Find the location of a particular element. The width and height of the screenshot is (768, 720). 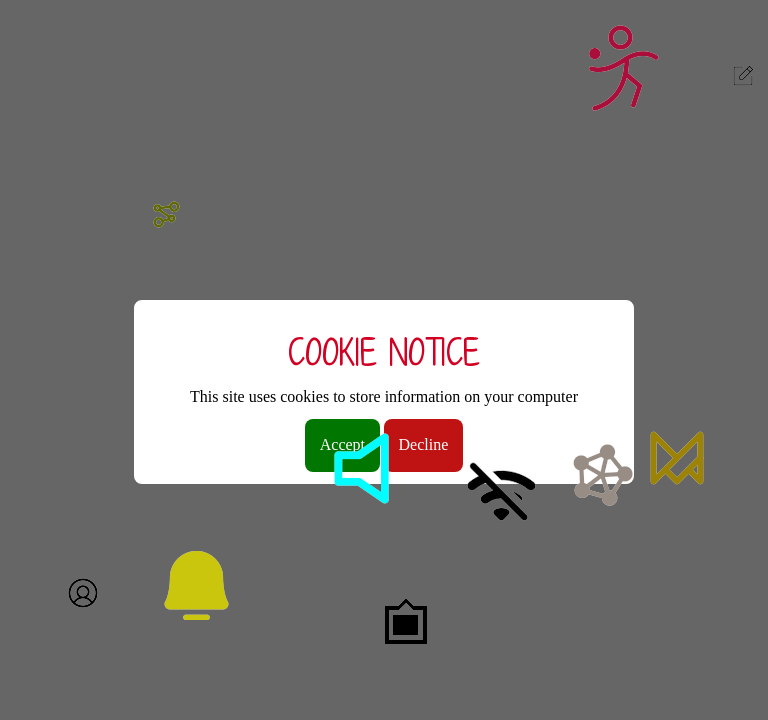

framer motion library logo is located at coordinates (677, 458).